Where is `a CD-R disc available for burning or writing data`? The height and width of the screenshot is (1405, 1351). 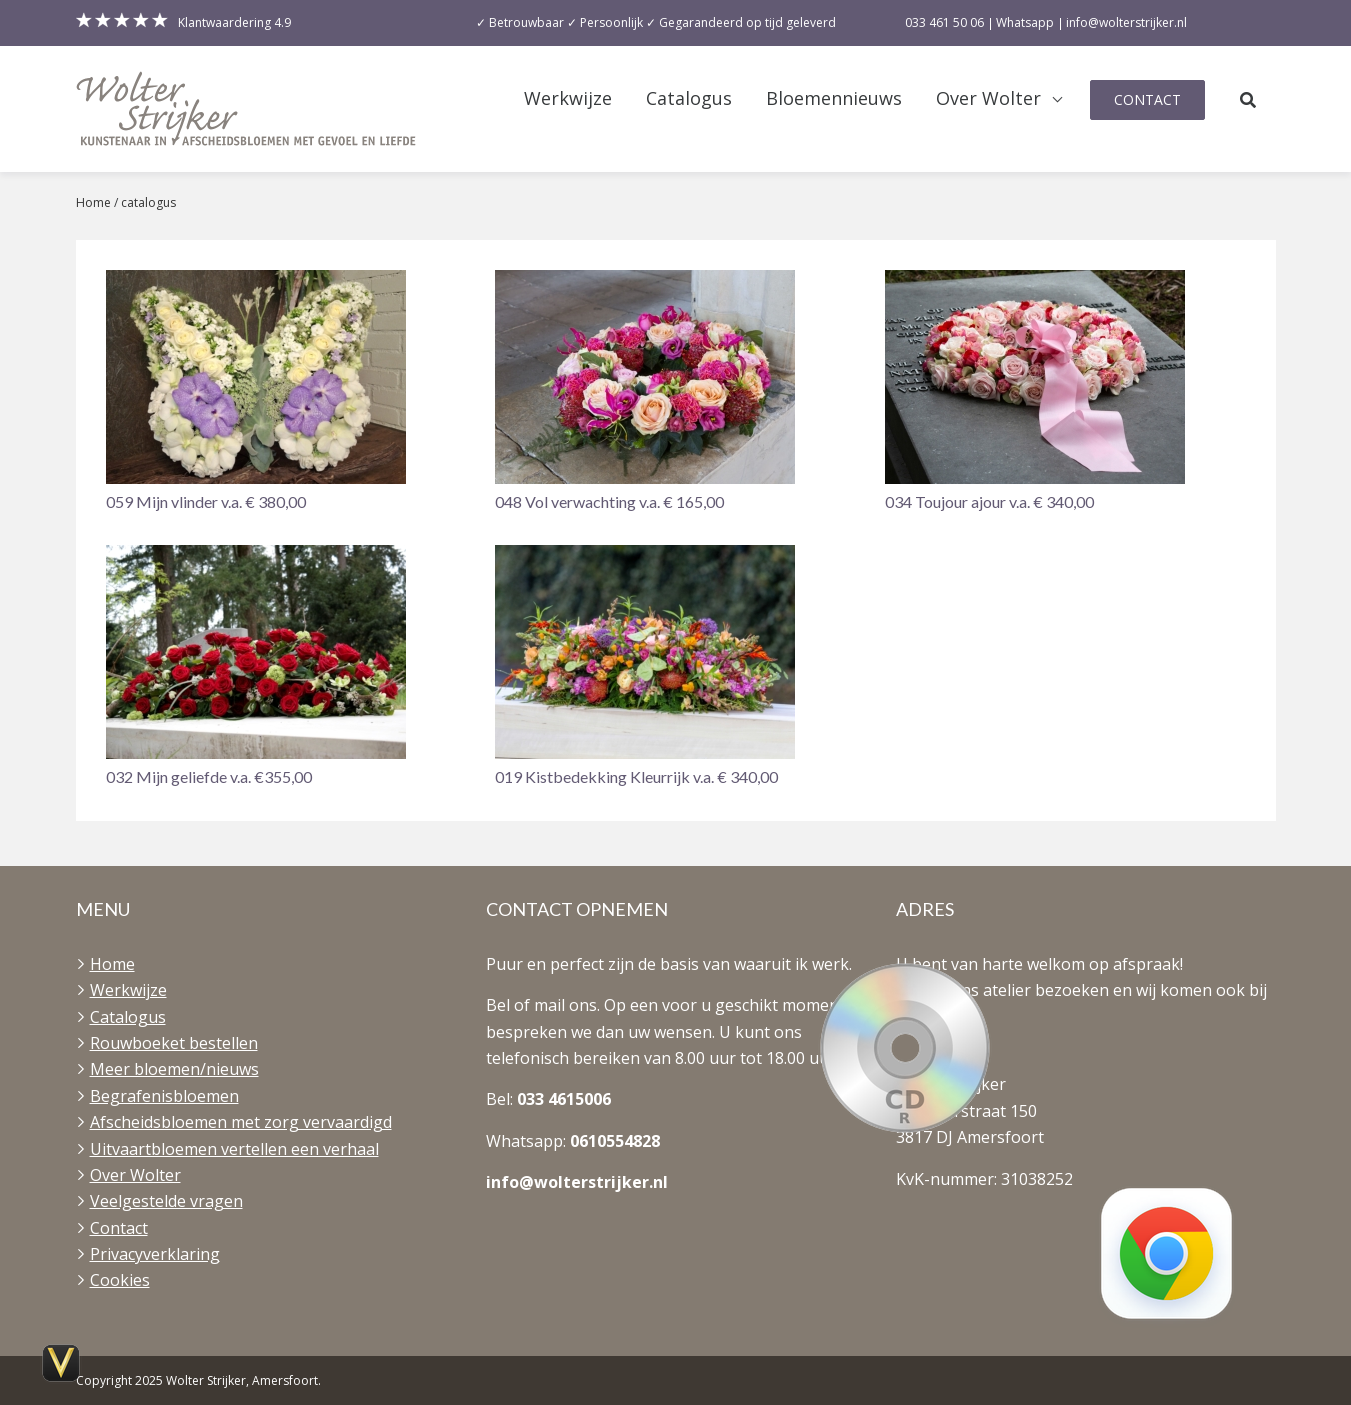
a CD-R disc available for burning or writing data is located at coordinates (905, 1048).